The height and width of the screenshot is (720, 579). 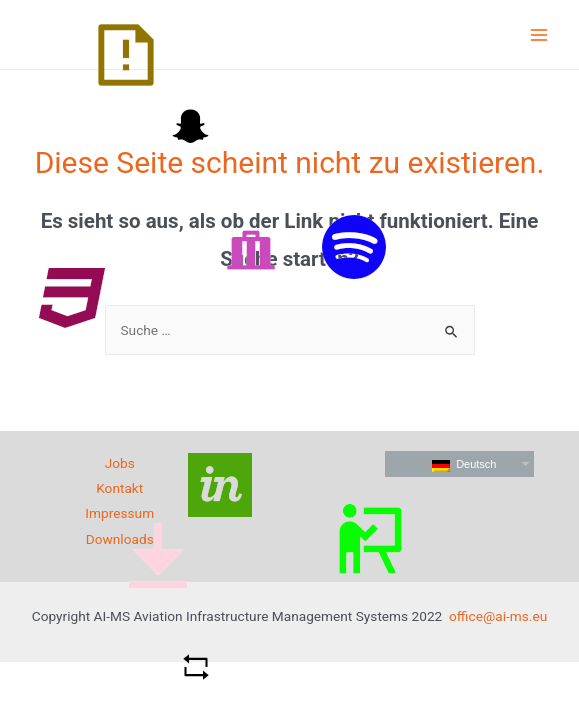 I want to click on CSS3 stylesheet language logo, so click(x=72, y=298).